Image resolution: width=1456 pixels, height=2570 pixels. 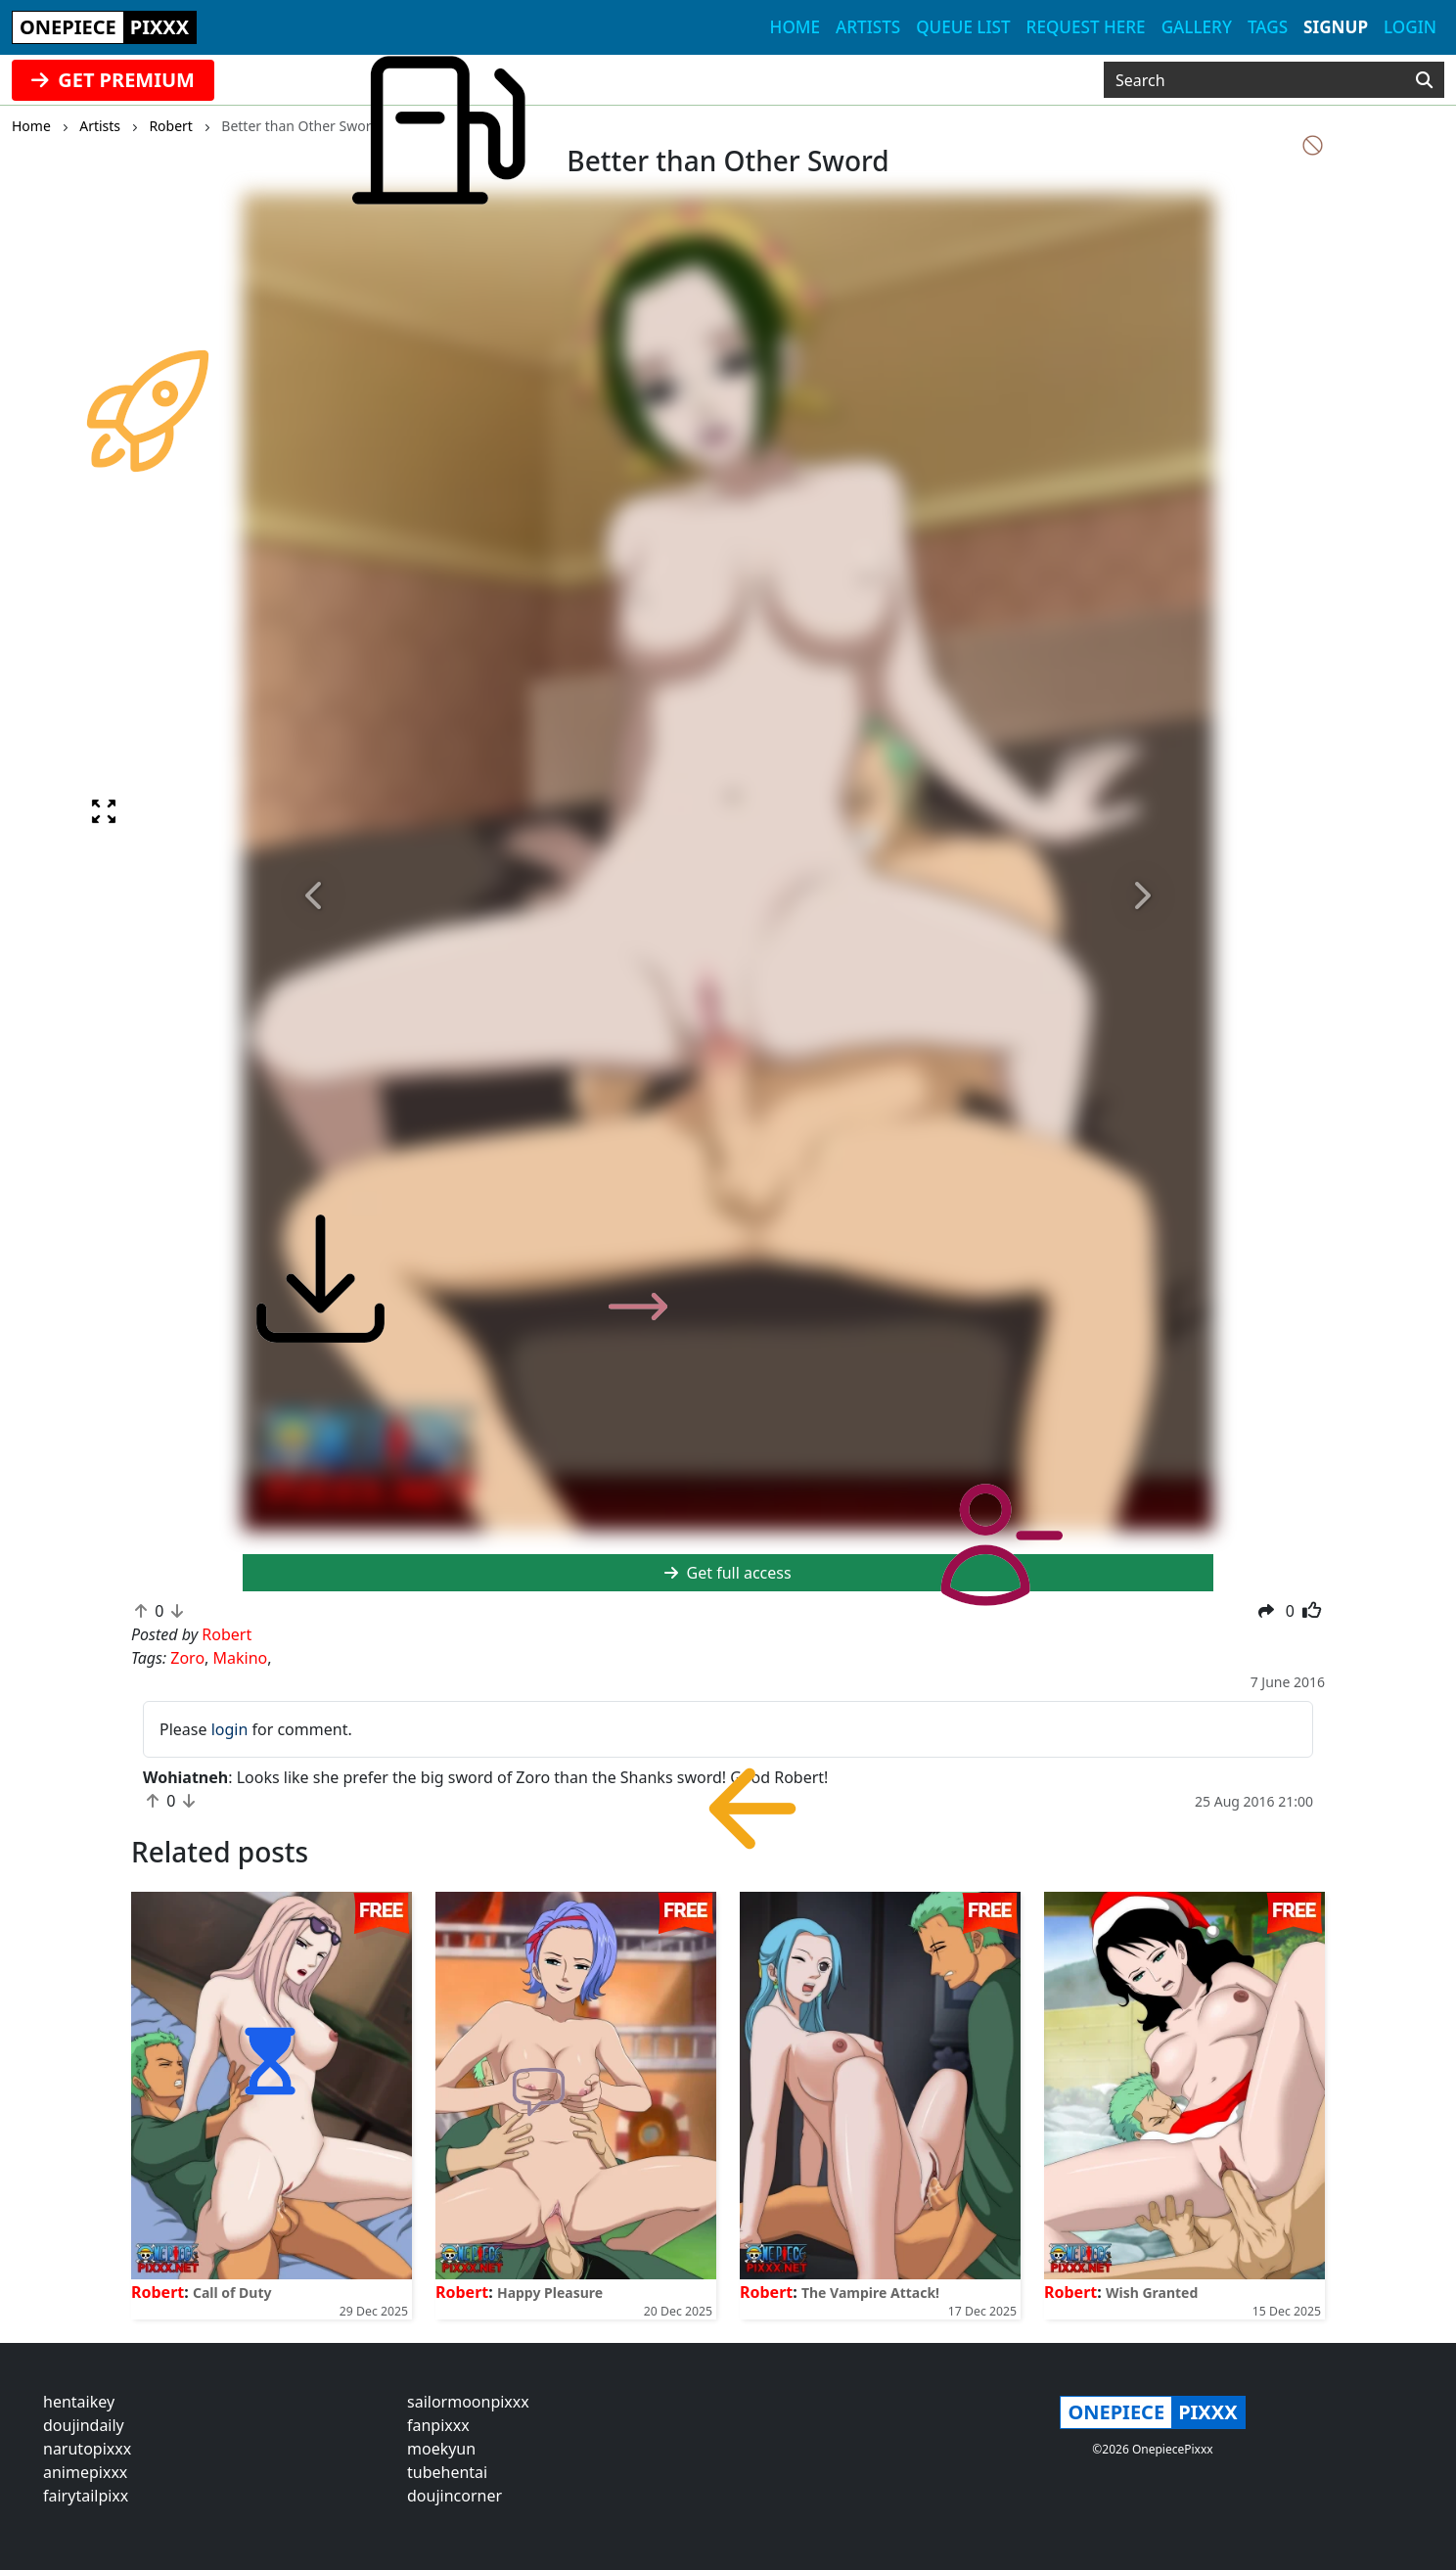 What do you see at coordinates (638, 1307) in the screenshot?
I see `proceed to the next step` at bounding box center [638, 1307].